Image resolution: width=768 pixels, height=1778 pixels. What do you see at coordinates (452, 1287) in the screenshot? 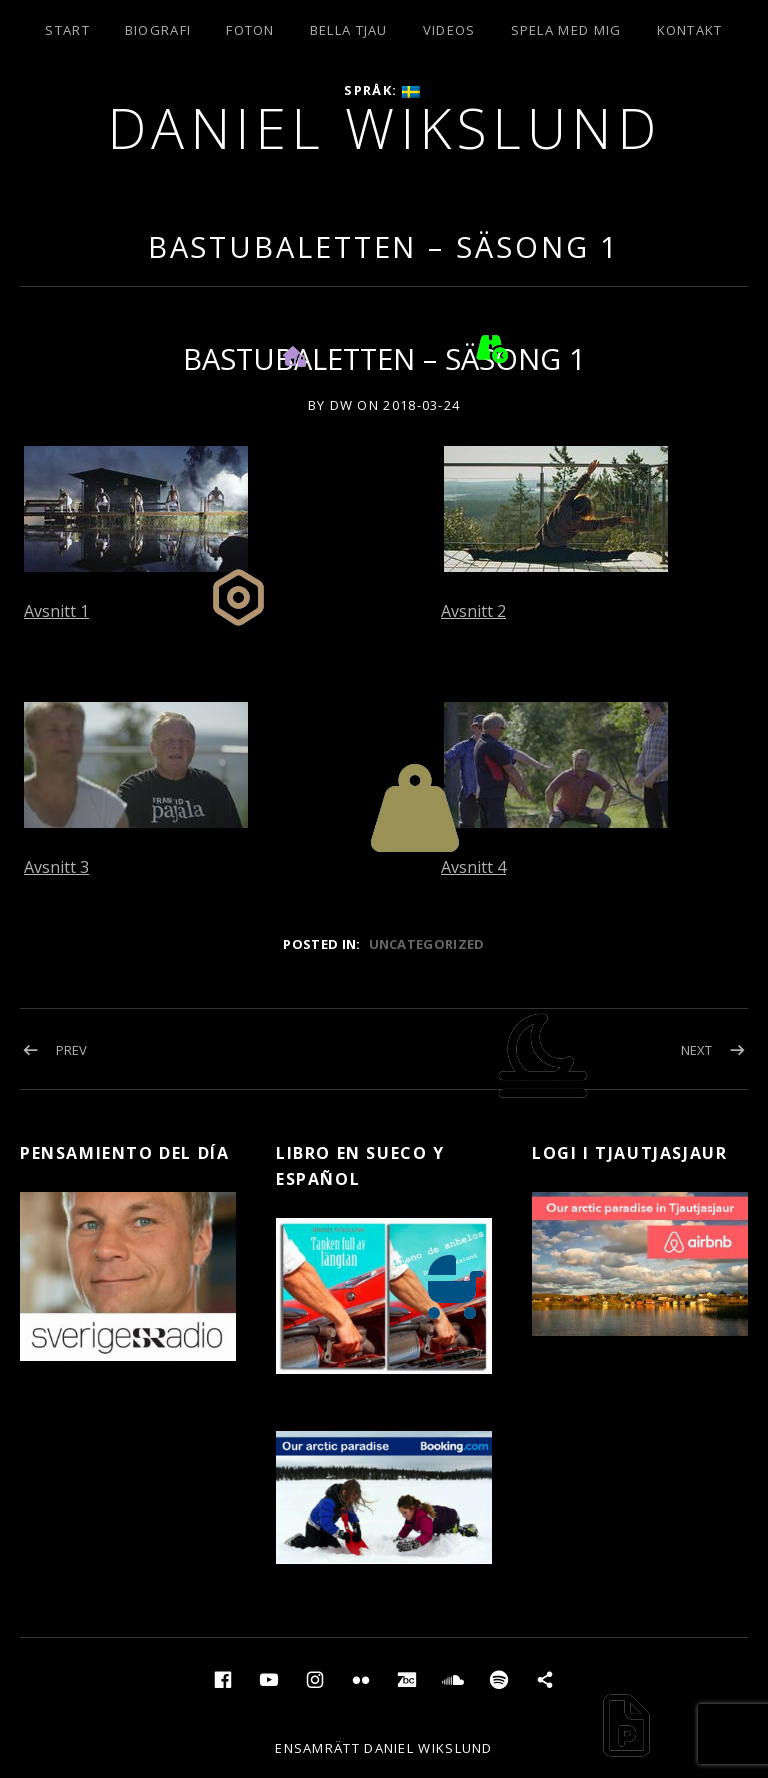
I see `access baby or parenting-related features` at bounding box center [452, 1287].